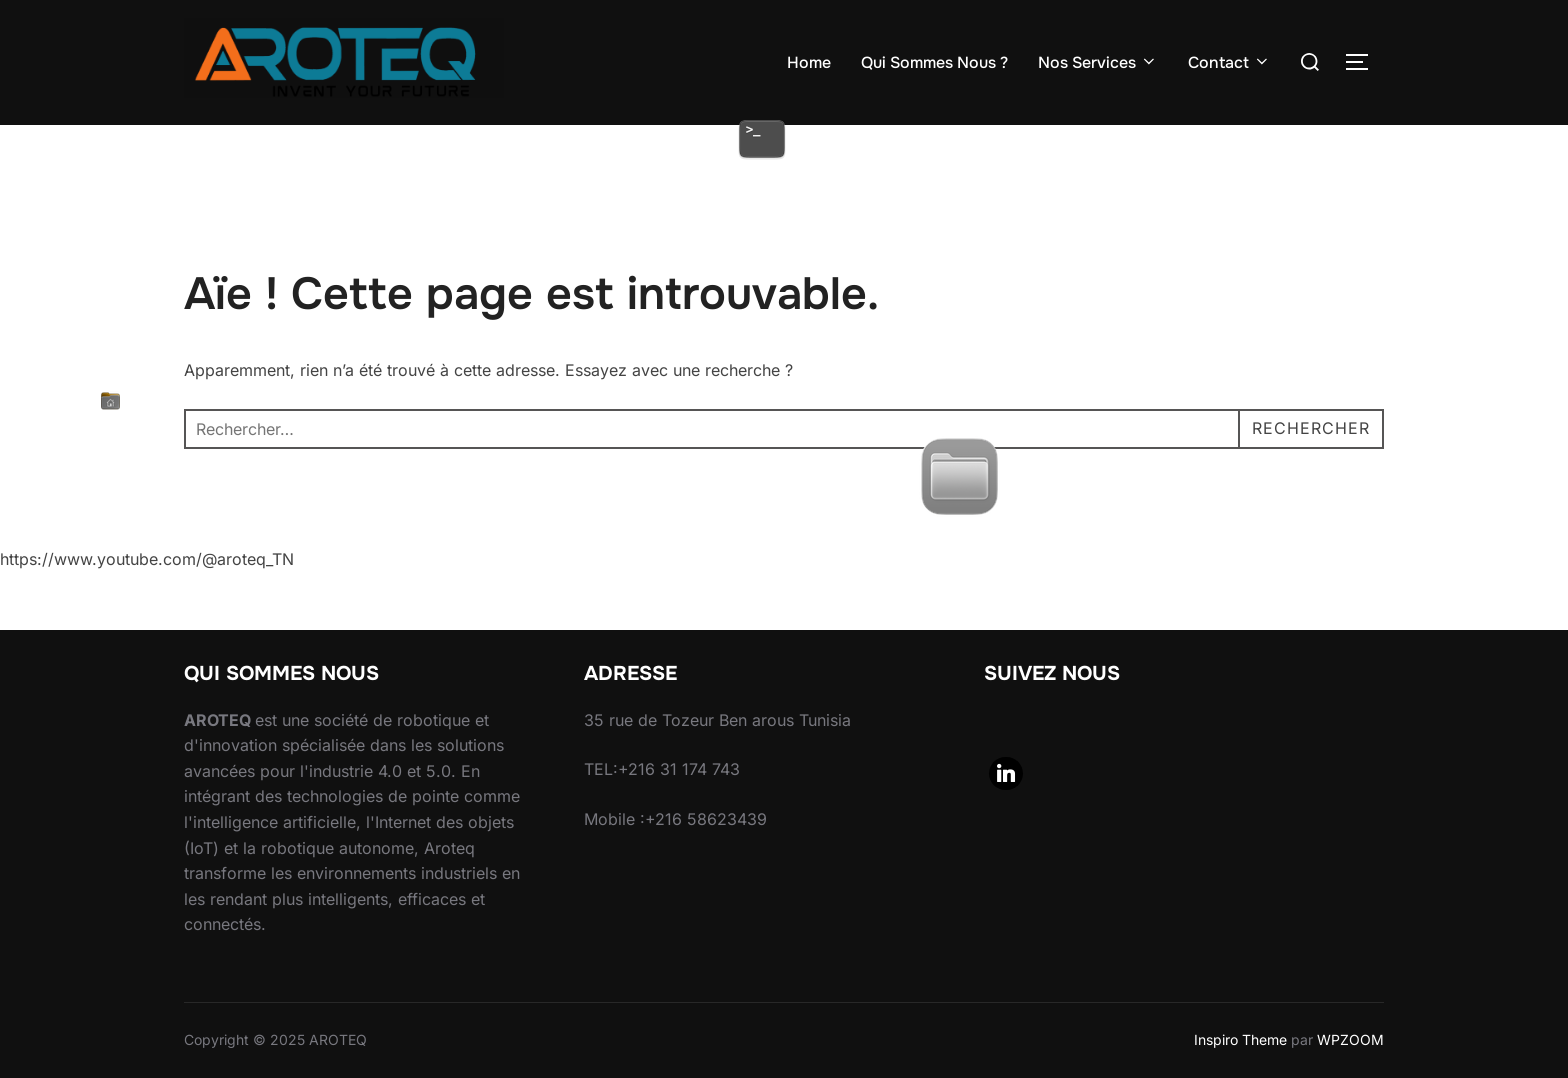 The image size is (1568, 1078). Describe the element at coordinates (110, 400) in the screenshot. I see `access your home folder` at that location.